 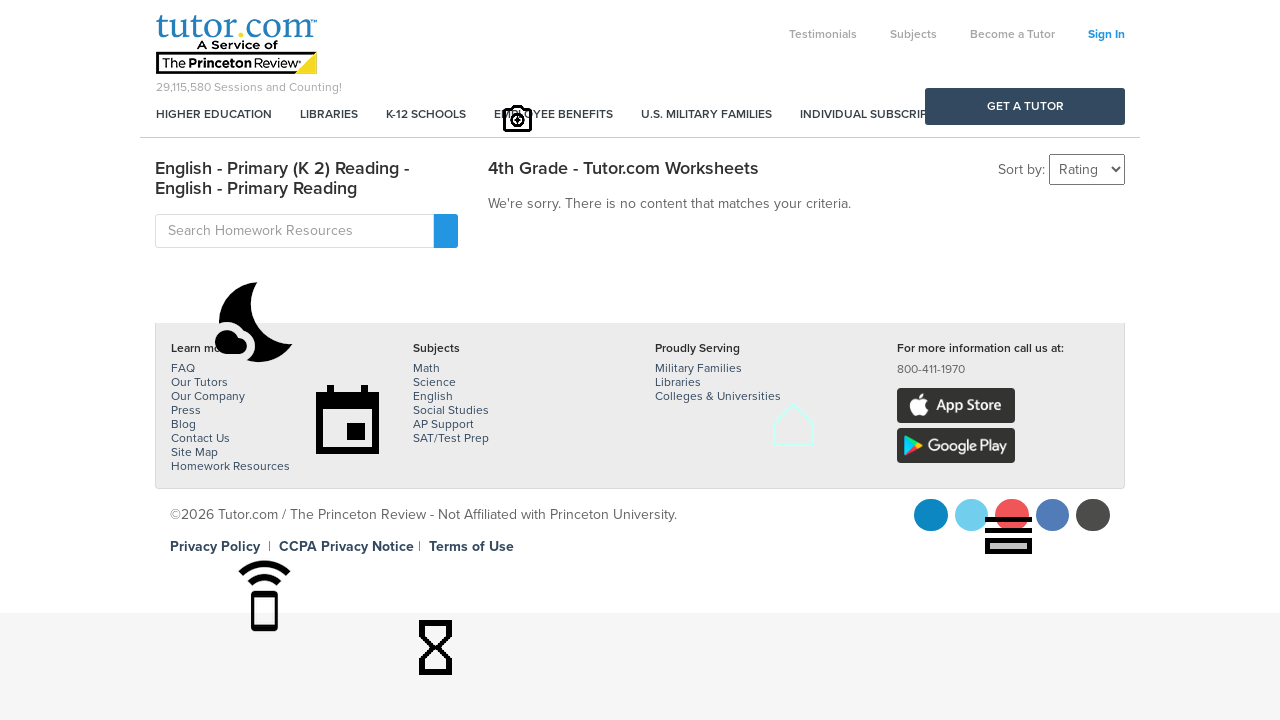 What do you see at coordinates (347, 419) in the screenshot?
I see `view calendar or scheduled events` at bounding box center [347, 419].